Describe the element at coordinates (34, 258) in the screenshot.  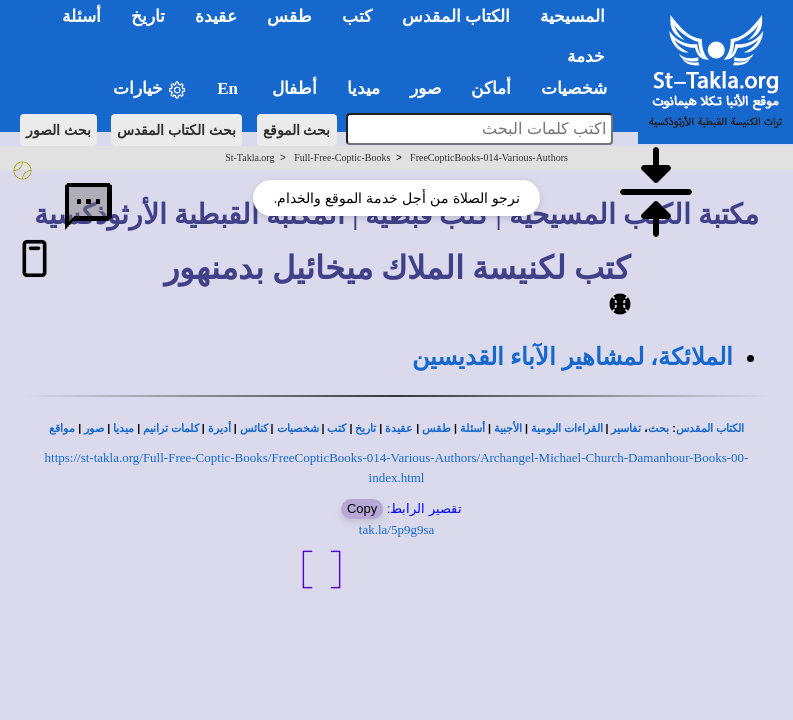
I see `mobile device speaker settings` at that location.